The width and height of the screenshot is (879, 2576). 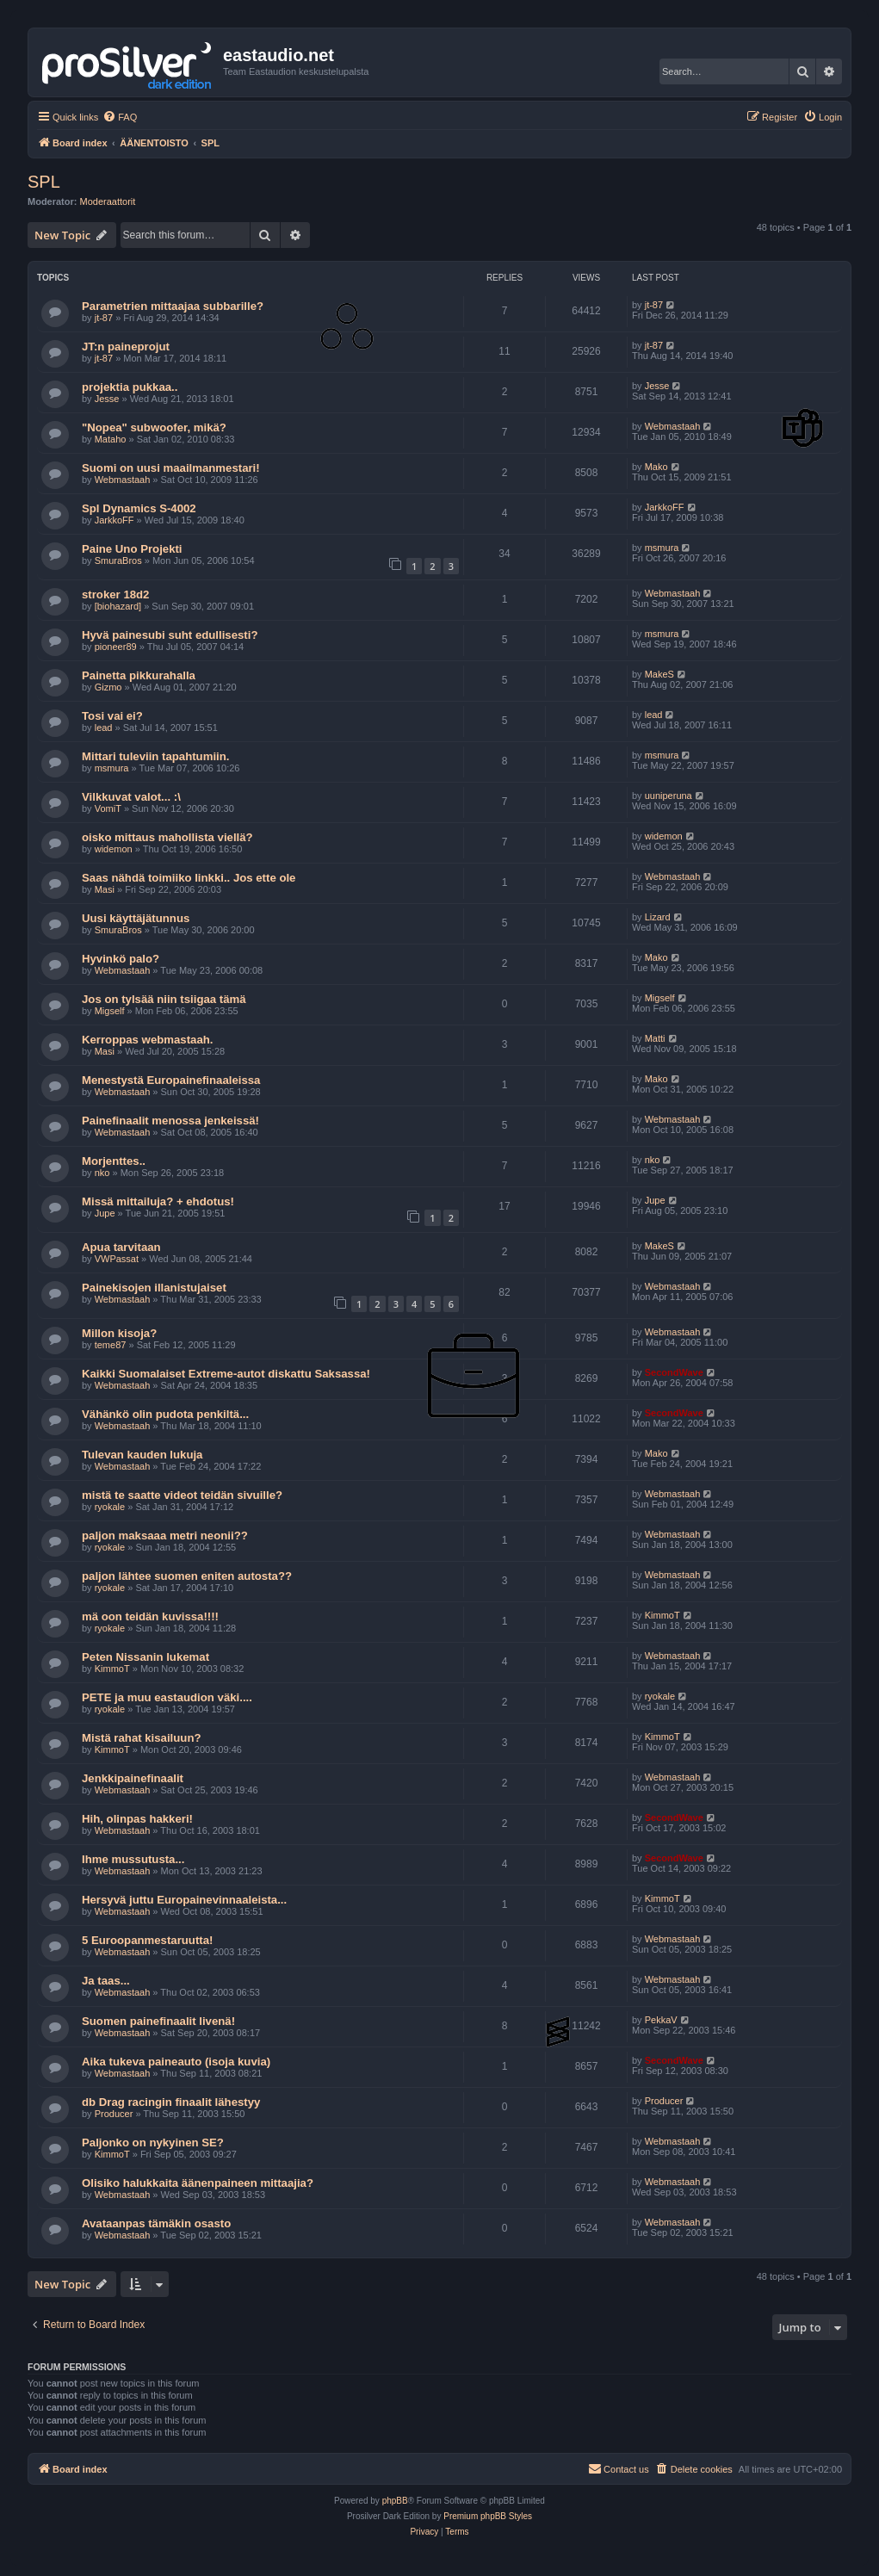 What do you see at coordinates (347, 327) in the screenshot?
I see `group or organize items` at bounding box center [347, 327].